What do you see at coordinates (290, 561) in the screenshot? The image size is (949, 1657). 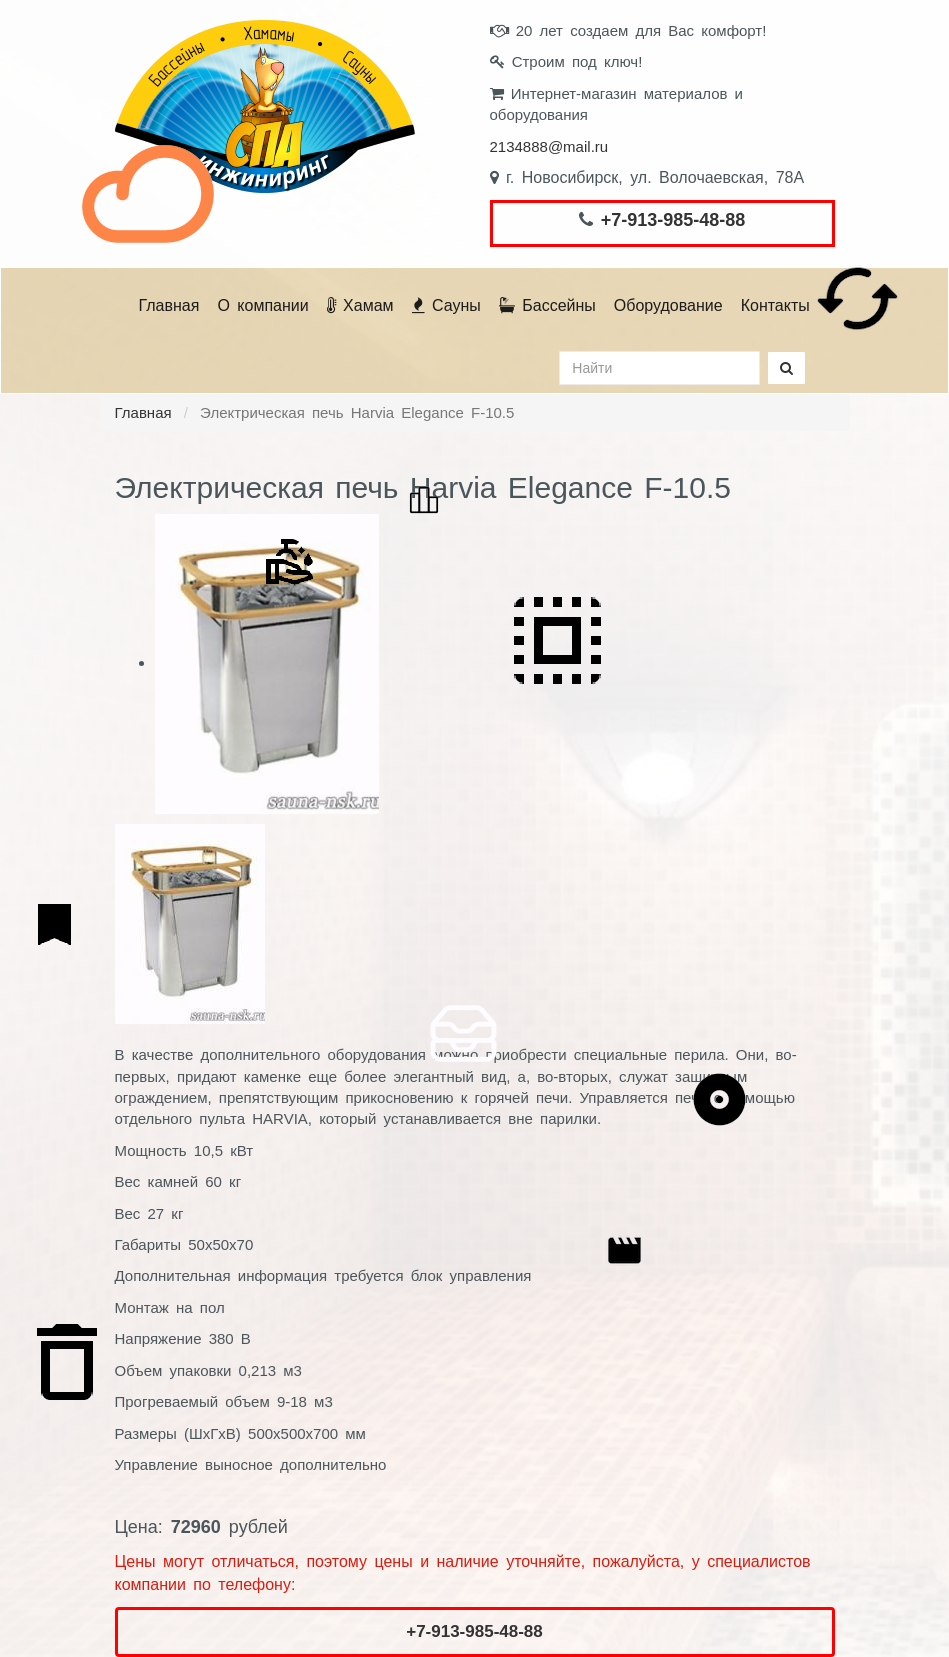 I see `hand hygiene or sanitization reminder` at bounding box center [290, 561].